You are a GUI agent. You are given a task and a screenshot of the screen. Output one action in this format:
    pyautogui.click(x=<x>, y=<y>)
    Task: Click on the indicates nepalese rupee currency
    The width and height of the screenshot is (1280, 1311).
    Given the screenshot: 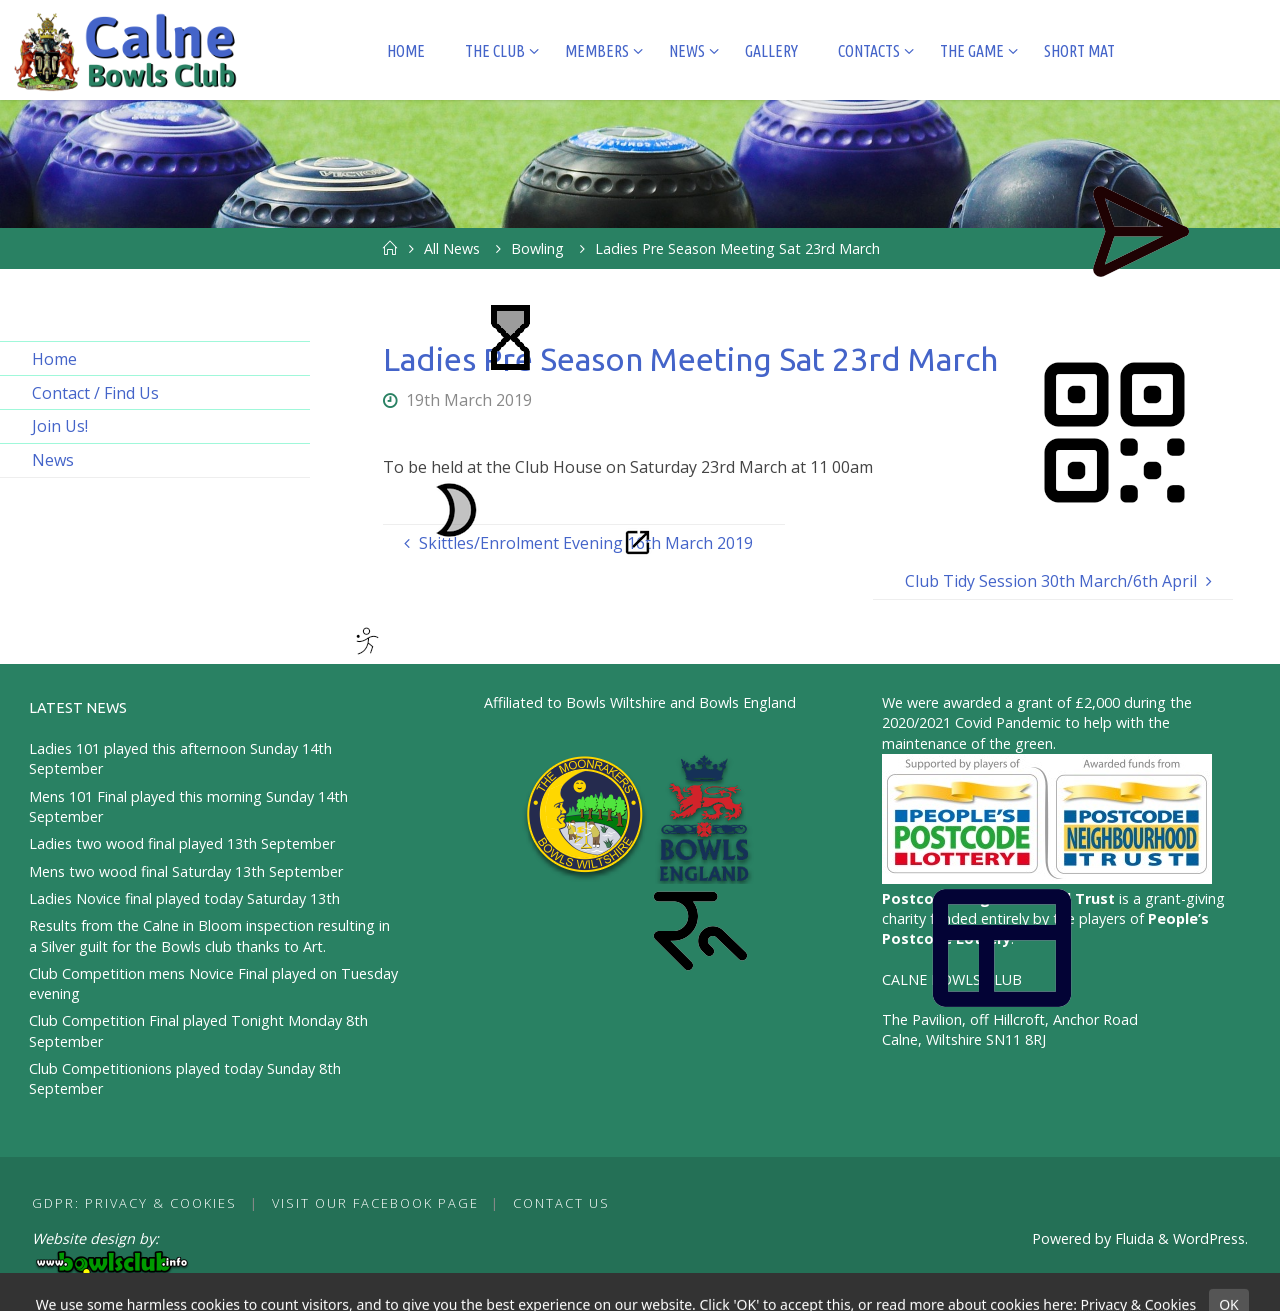 What is the action you would take?
    pyautogui.click(x=698, y=931)
    